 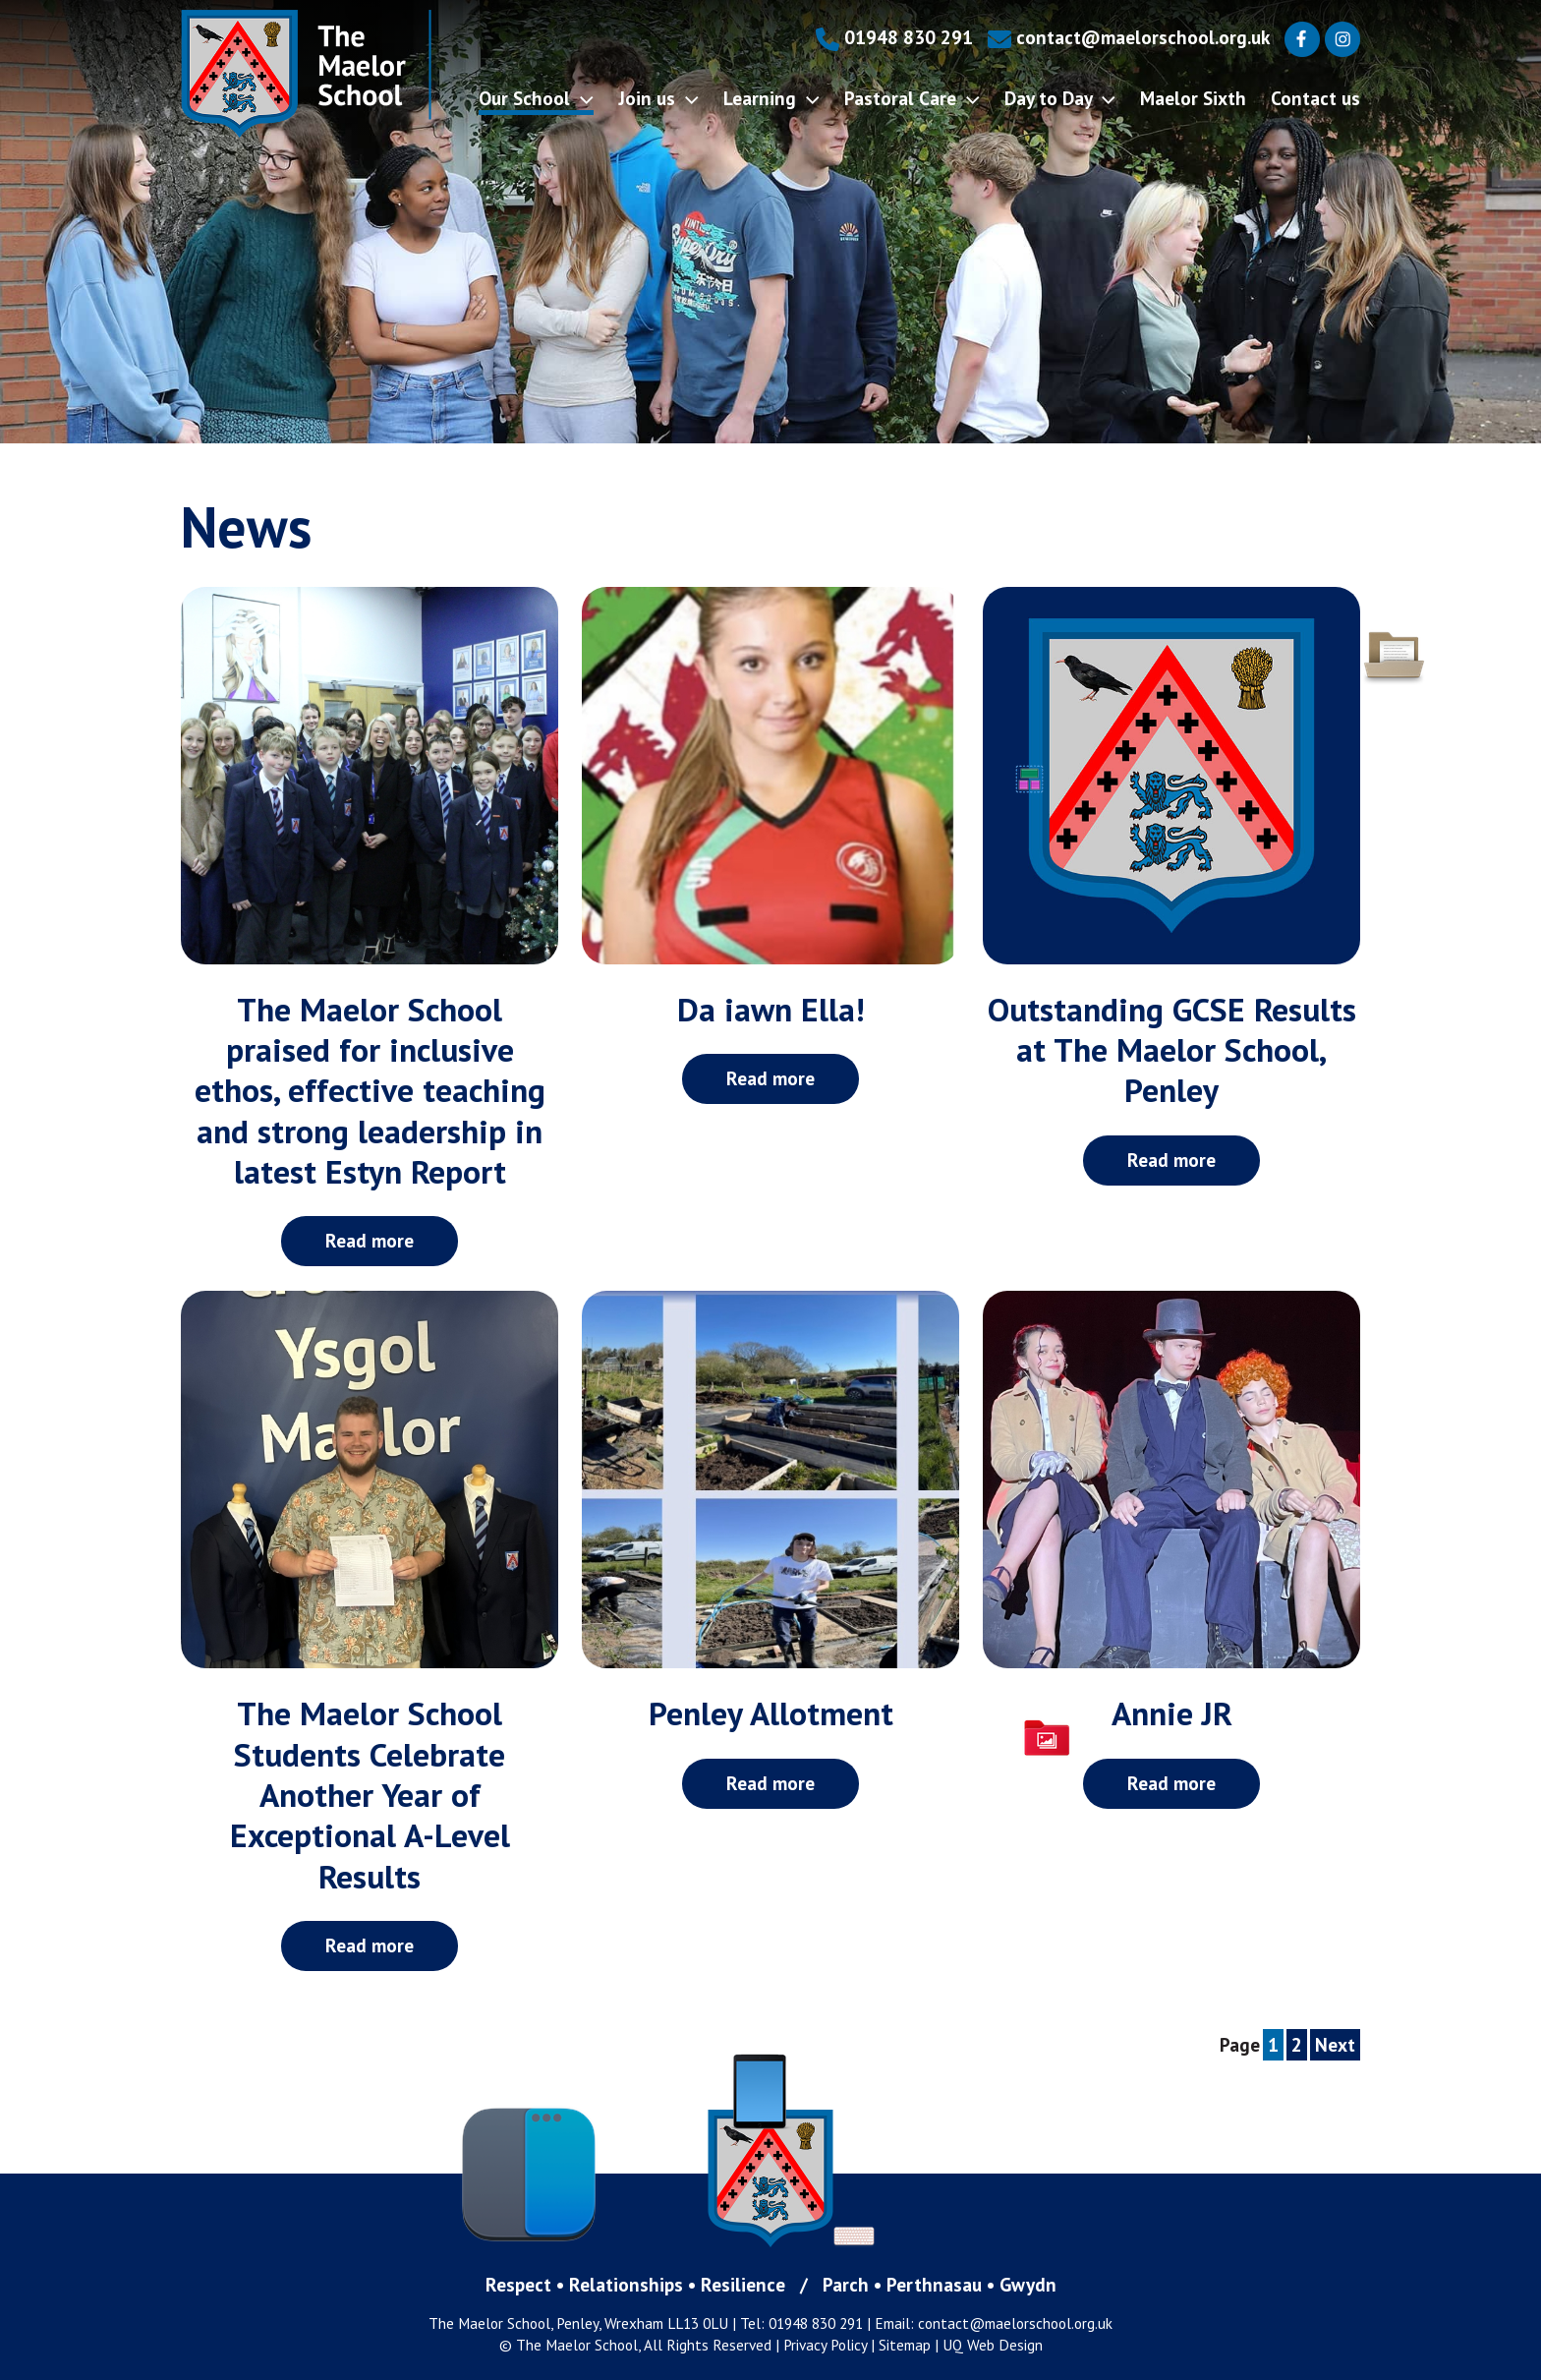 What do you see at coordinates (1029, 779) in the screenshot?
I see `select all items in the current view` at bounding box center [1029, 779].